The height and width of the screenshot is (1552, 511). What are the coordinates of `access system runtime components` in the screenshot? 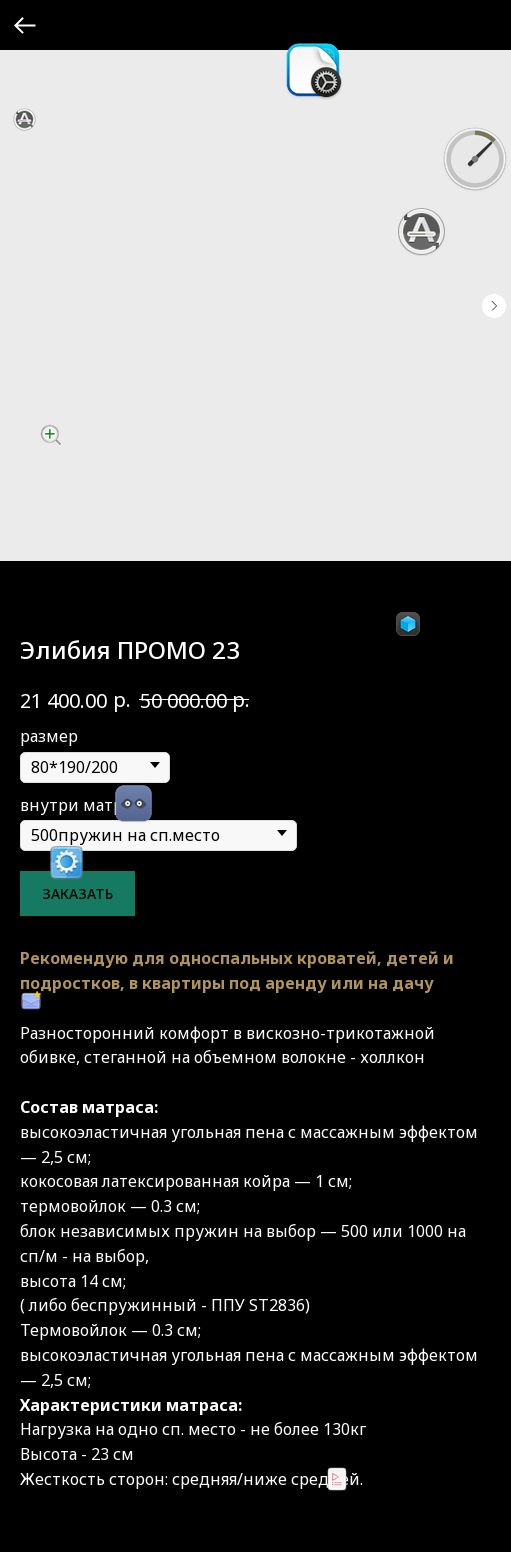 It's located at (66, 862).